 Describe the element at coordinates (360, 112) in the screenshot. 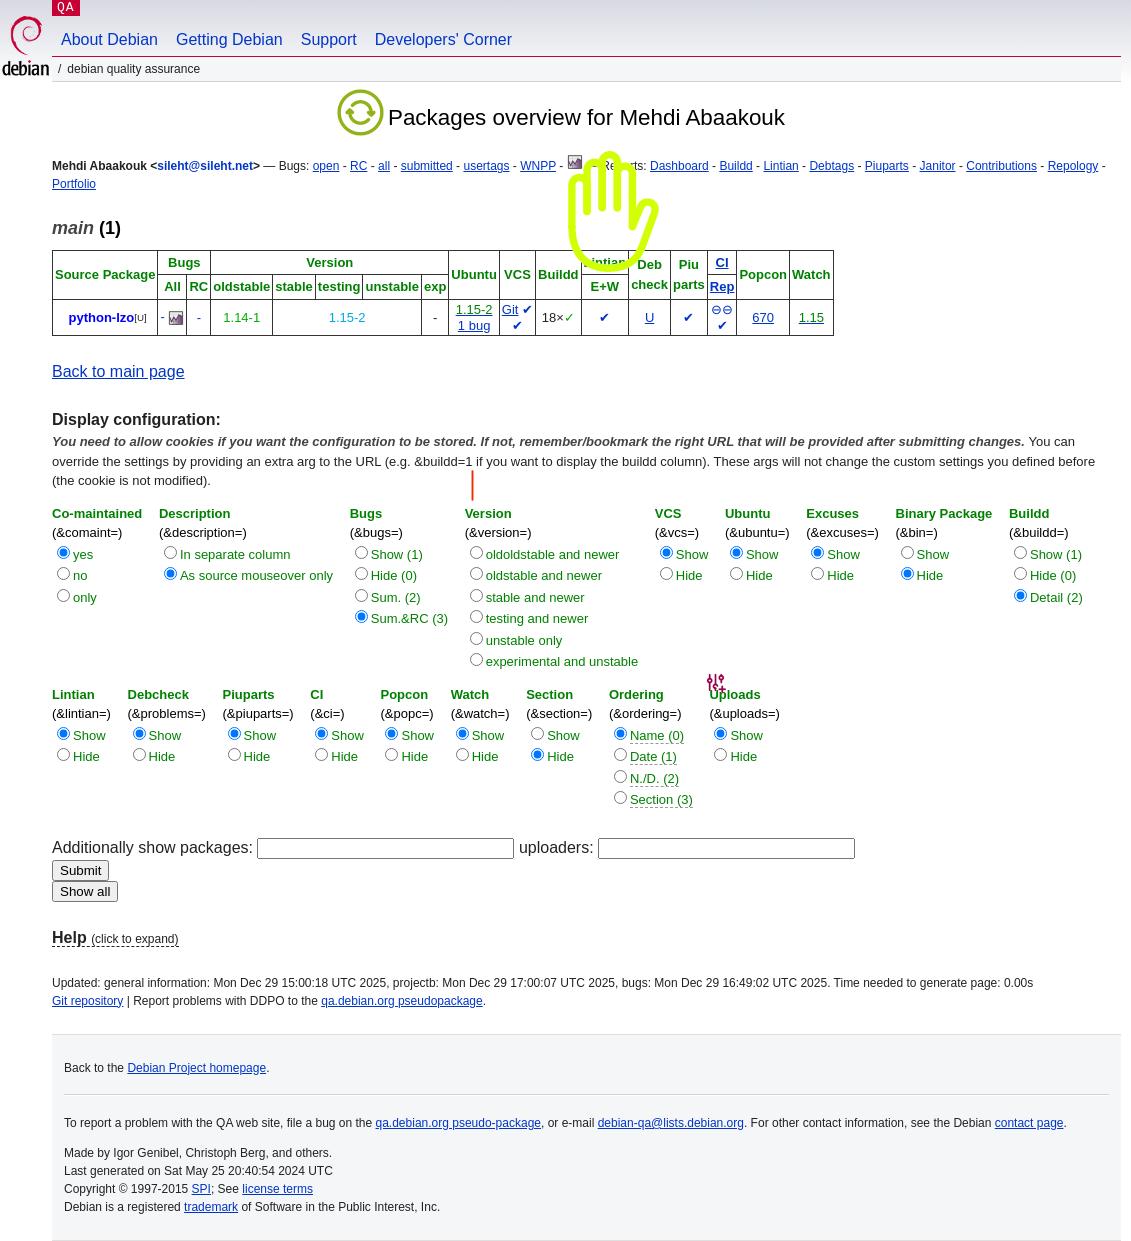

I see `sync data with cloud or server` at that location.